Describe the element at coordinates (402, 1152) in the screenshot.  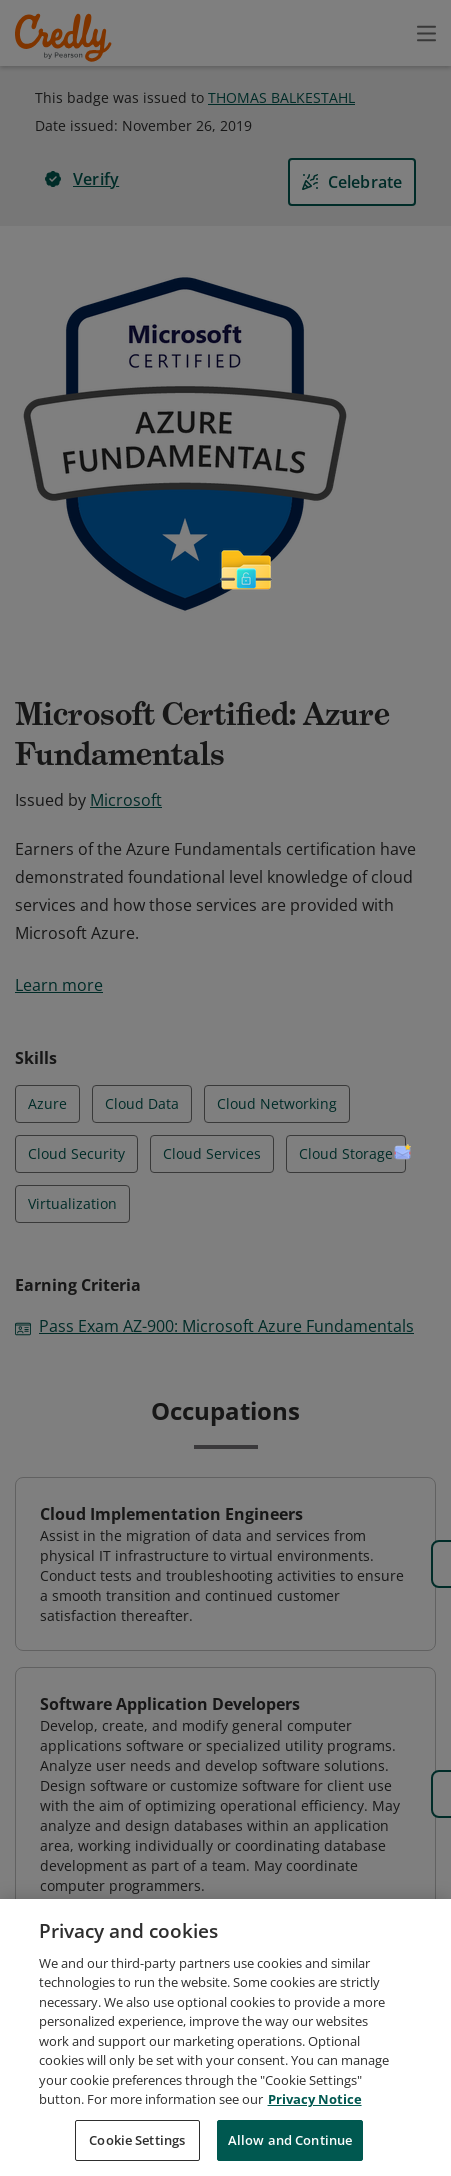
I see `mark email as unread` at that location.